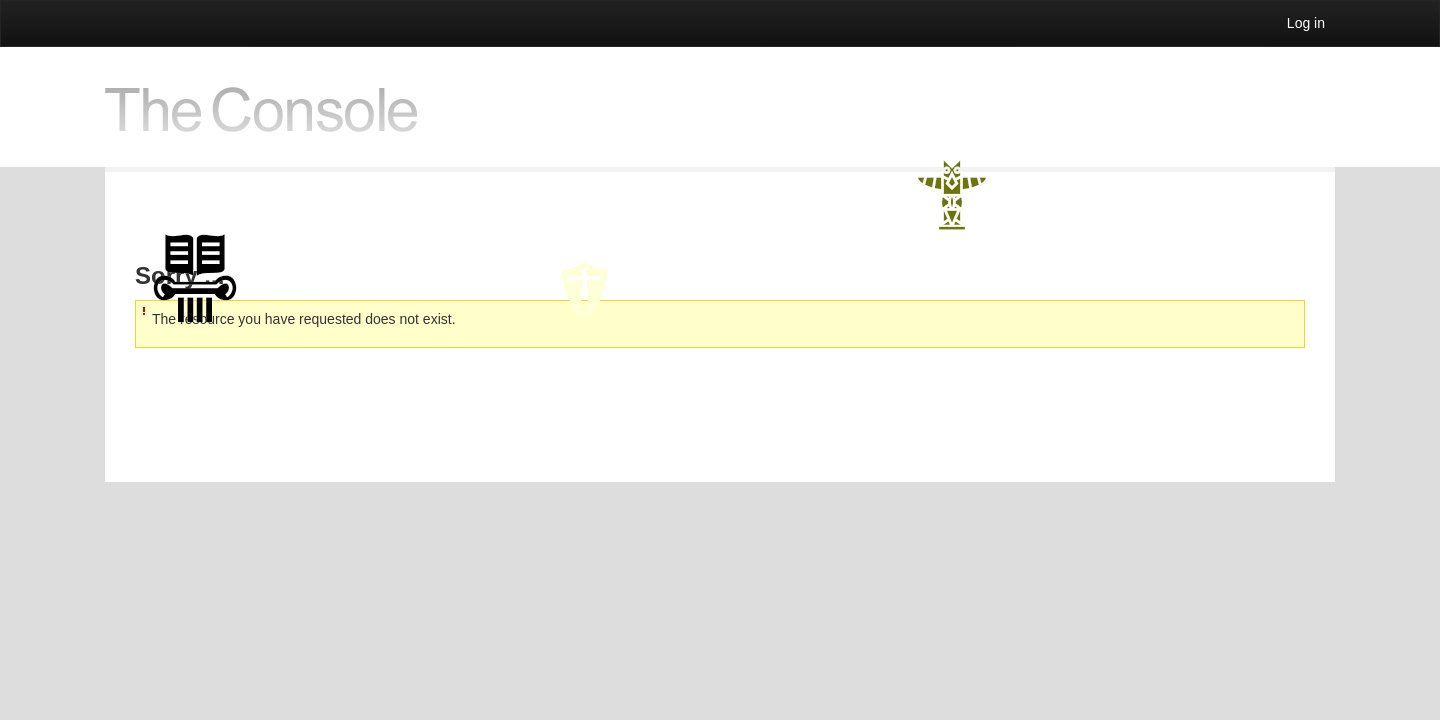 The width and height of the screenshot is (1440, 720). What do you see at coordinates (584, 289) in the screenshot?
I see `select knight or crusader class` at bounding box center [584, 289].